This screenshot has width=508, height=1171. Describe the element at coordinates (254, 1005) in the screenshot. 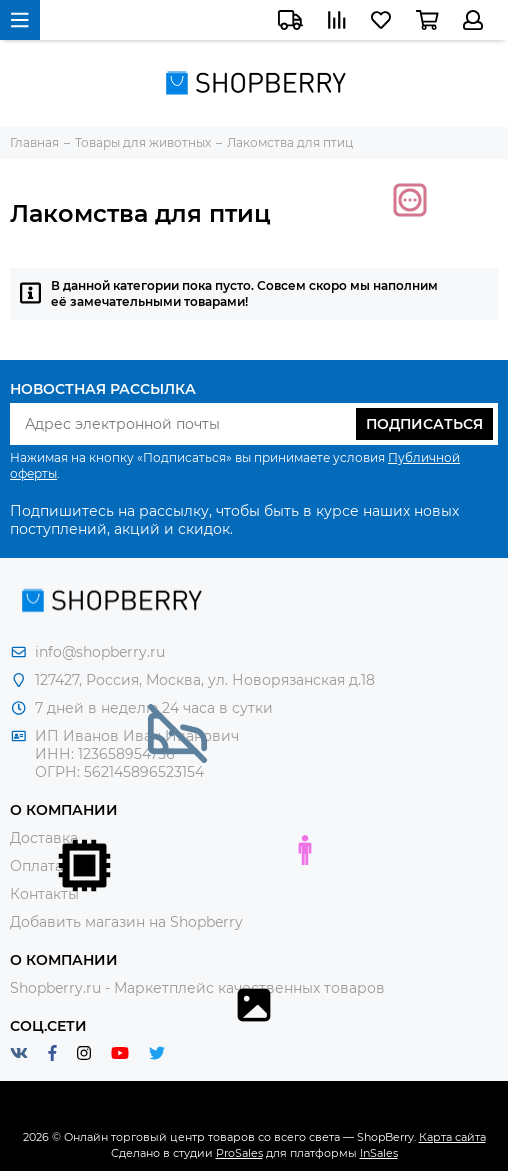

I see `view image or photo` at that location.